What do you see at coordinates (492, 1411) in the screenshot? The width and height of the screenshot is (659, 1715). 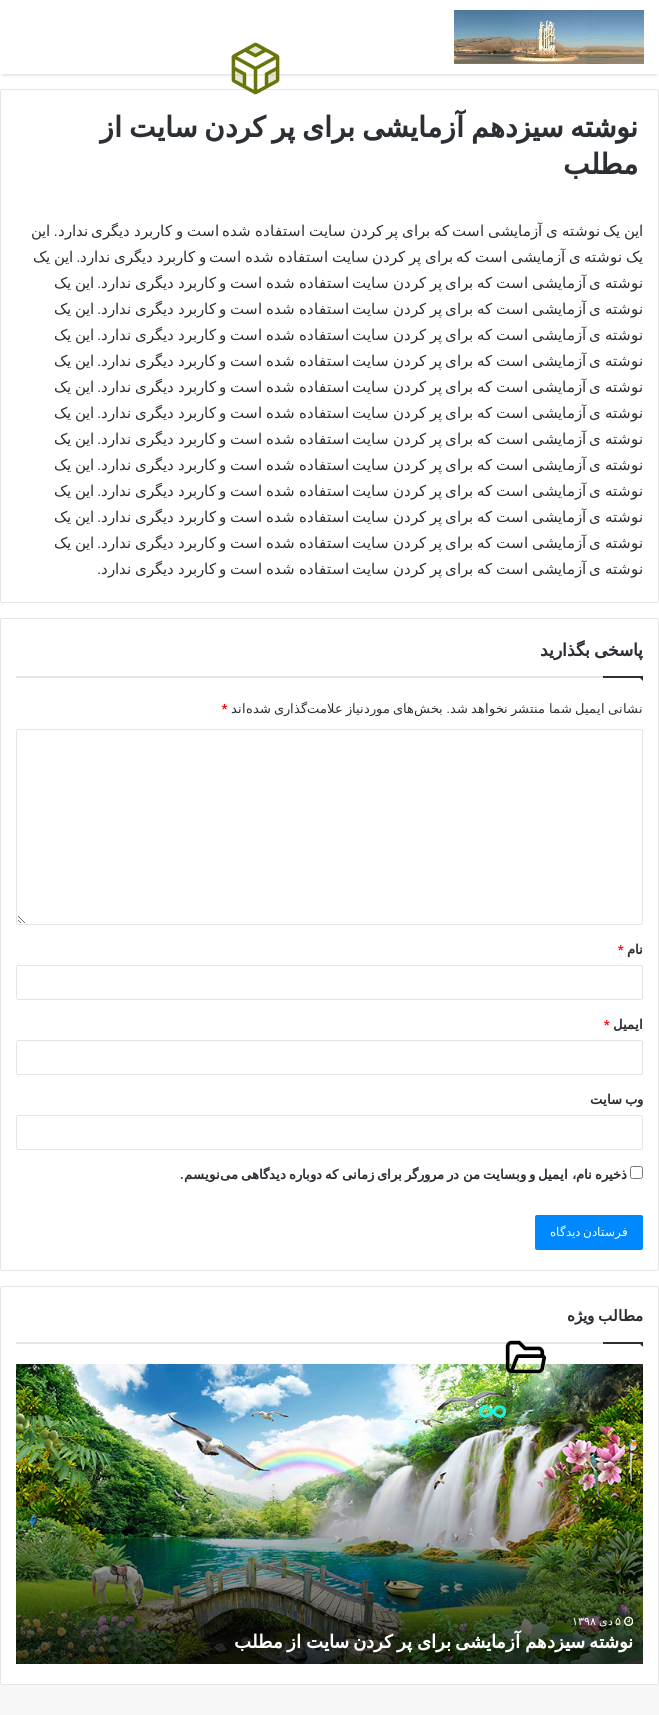 I see `indicates unlimited or infinite capacity` at bounding box center [492, 1411].